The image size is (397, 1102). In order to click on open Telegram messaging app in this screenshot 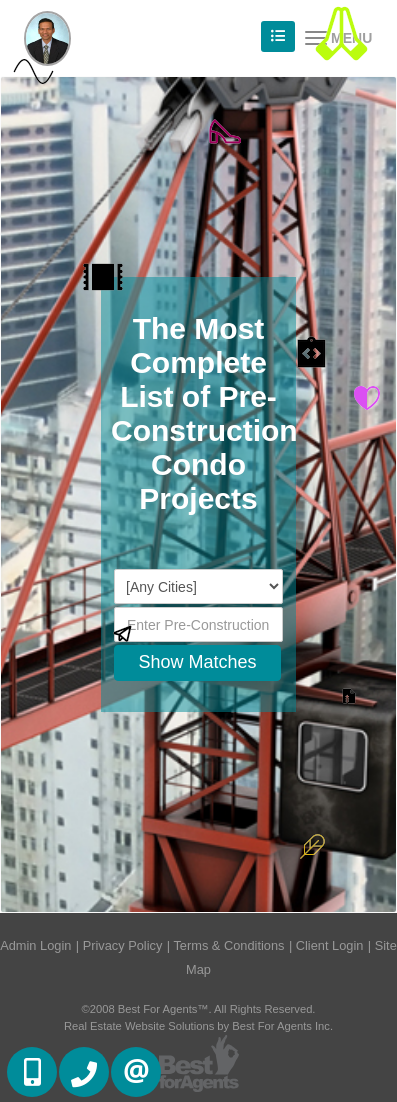, I will do `click(123, 634)`.